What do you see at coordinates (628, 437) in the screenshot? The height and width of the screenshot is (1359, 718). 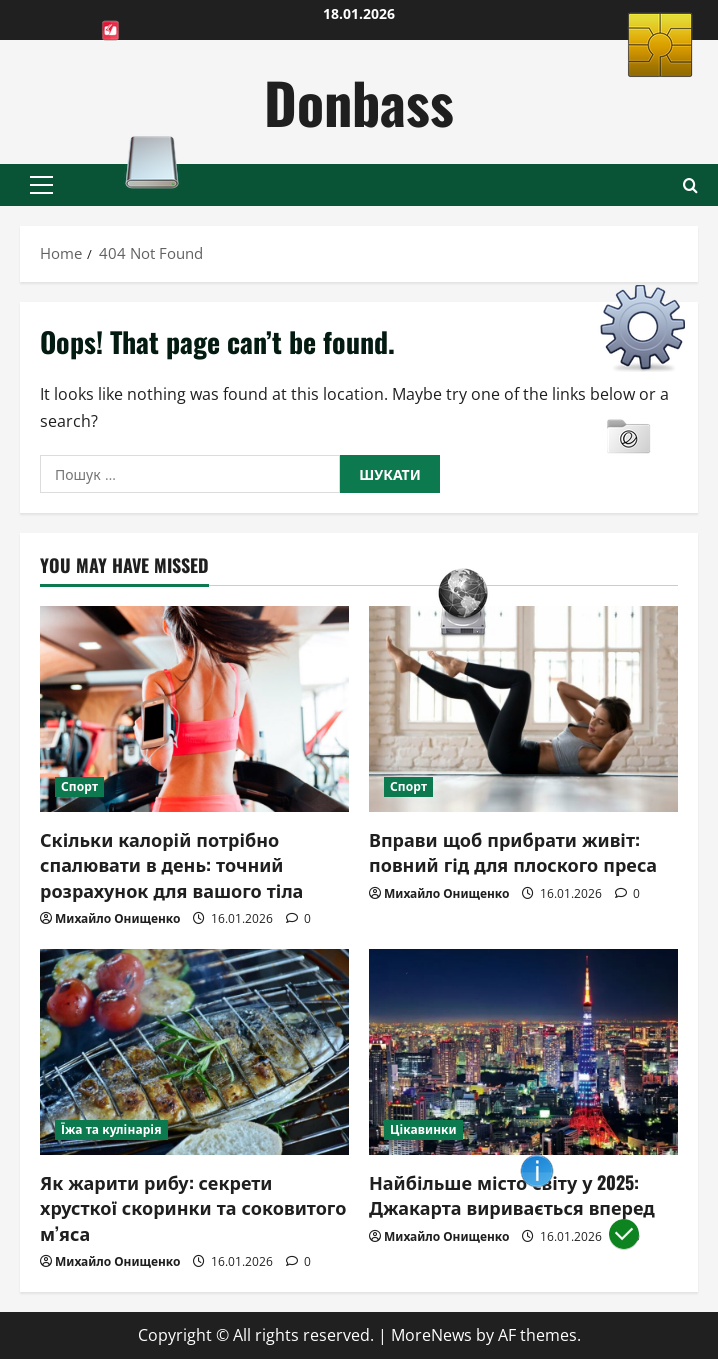 I see `open elementary OS system folder` at bounding box center [628, 437].